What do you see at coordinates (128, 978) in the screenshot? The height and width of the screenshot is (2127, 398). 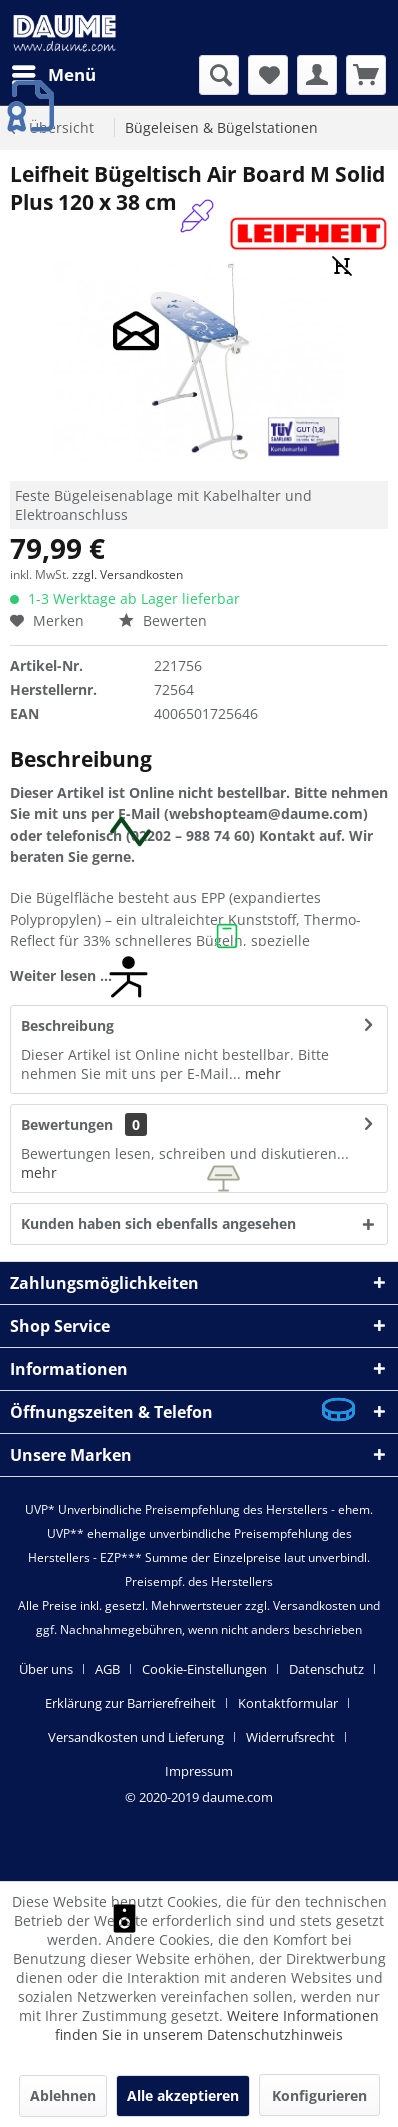 I see `access tai chi or meditation exercises` at bounding box center [128, 978].